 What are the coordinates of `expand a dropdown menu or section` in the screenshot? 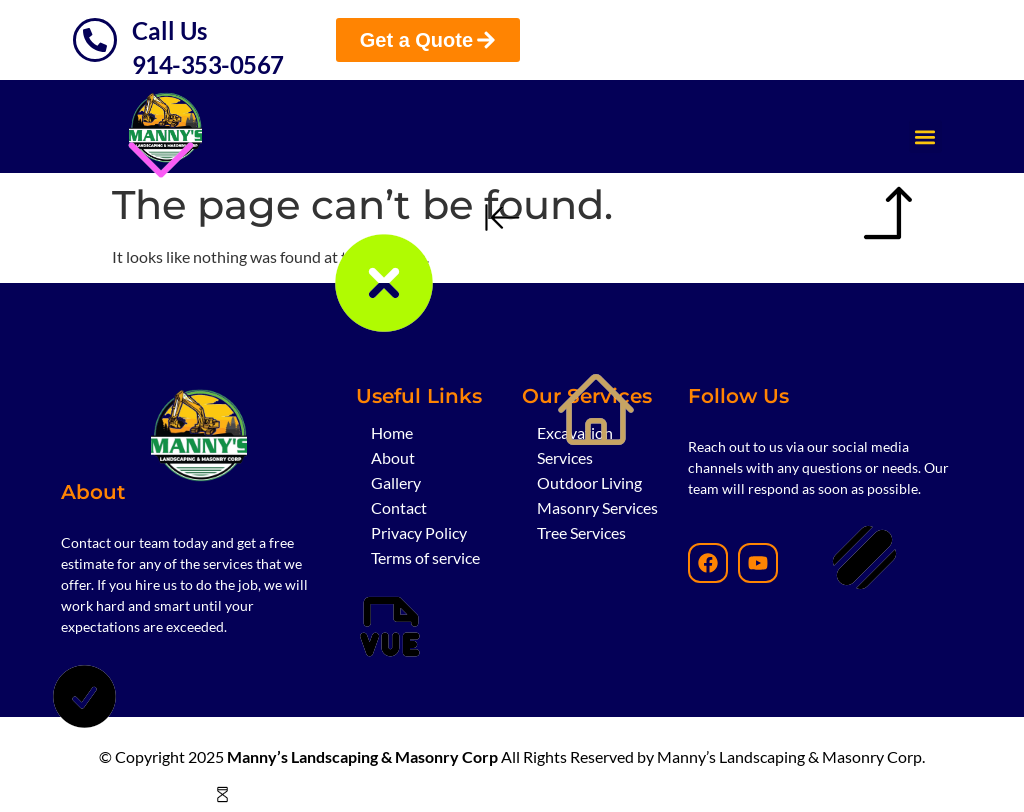 It's located at (161, 160).